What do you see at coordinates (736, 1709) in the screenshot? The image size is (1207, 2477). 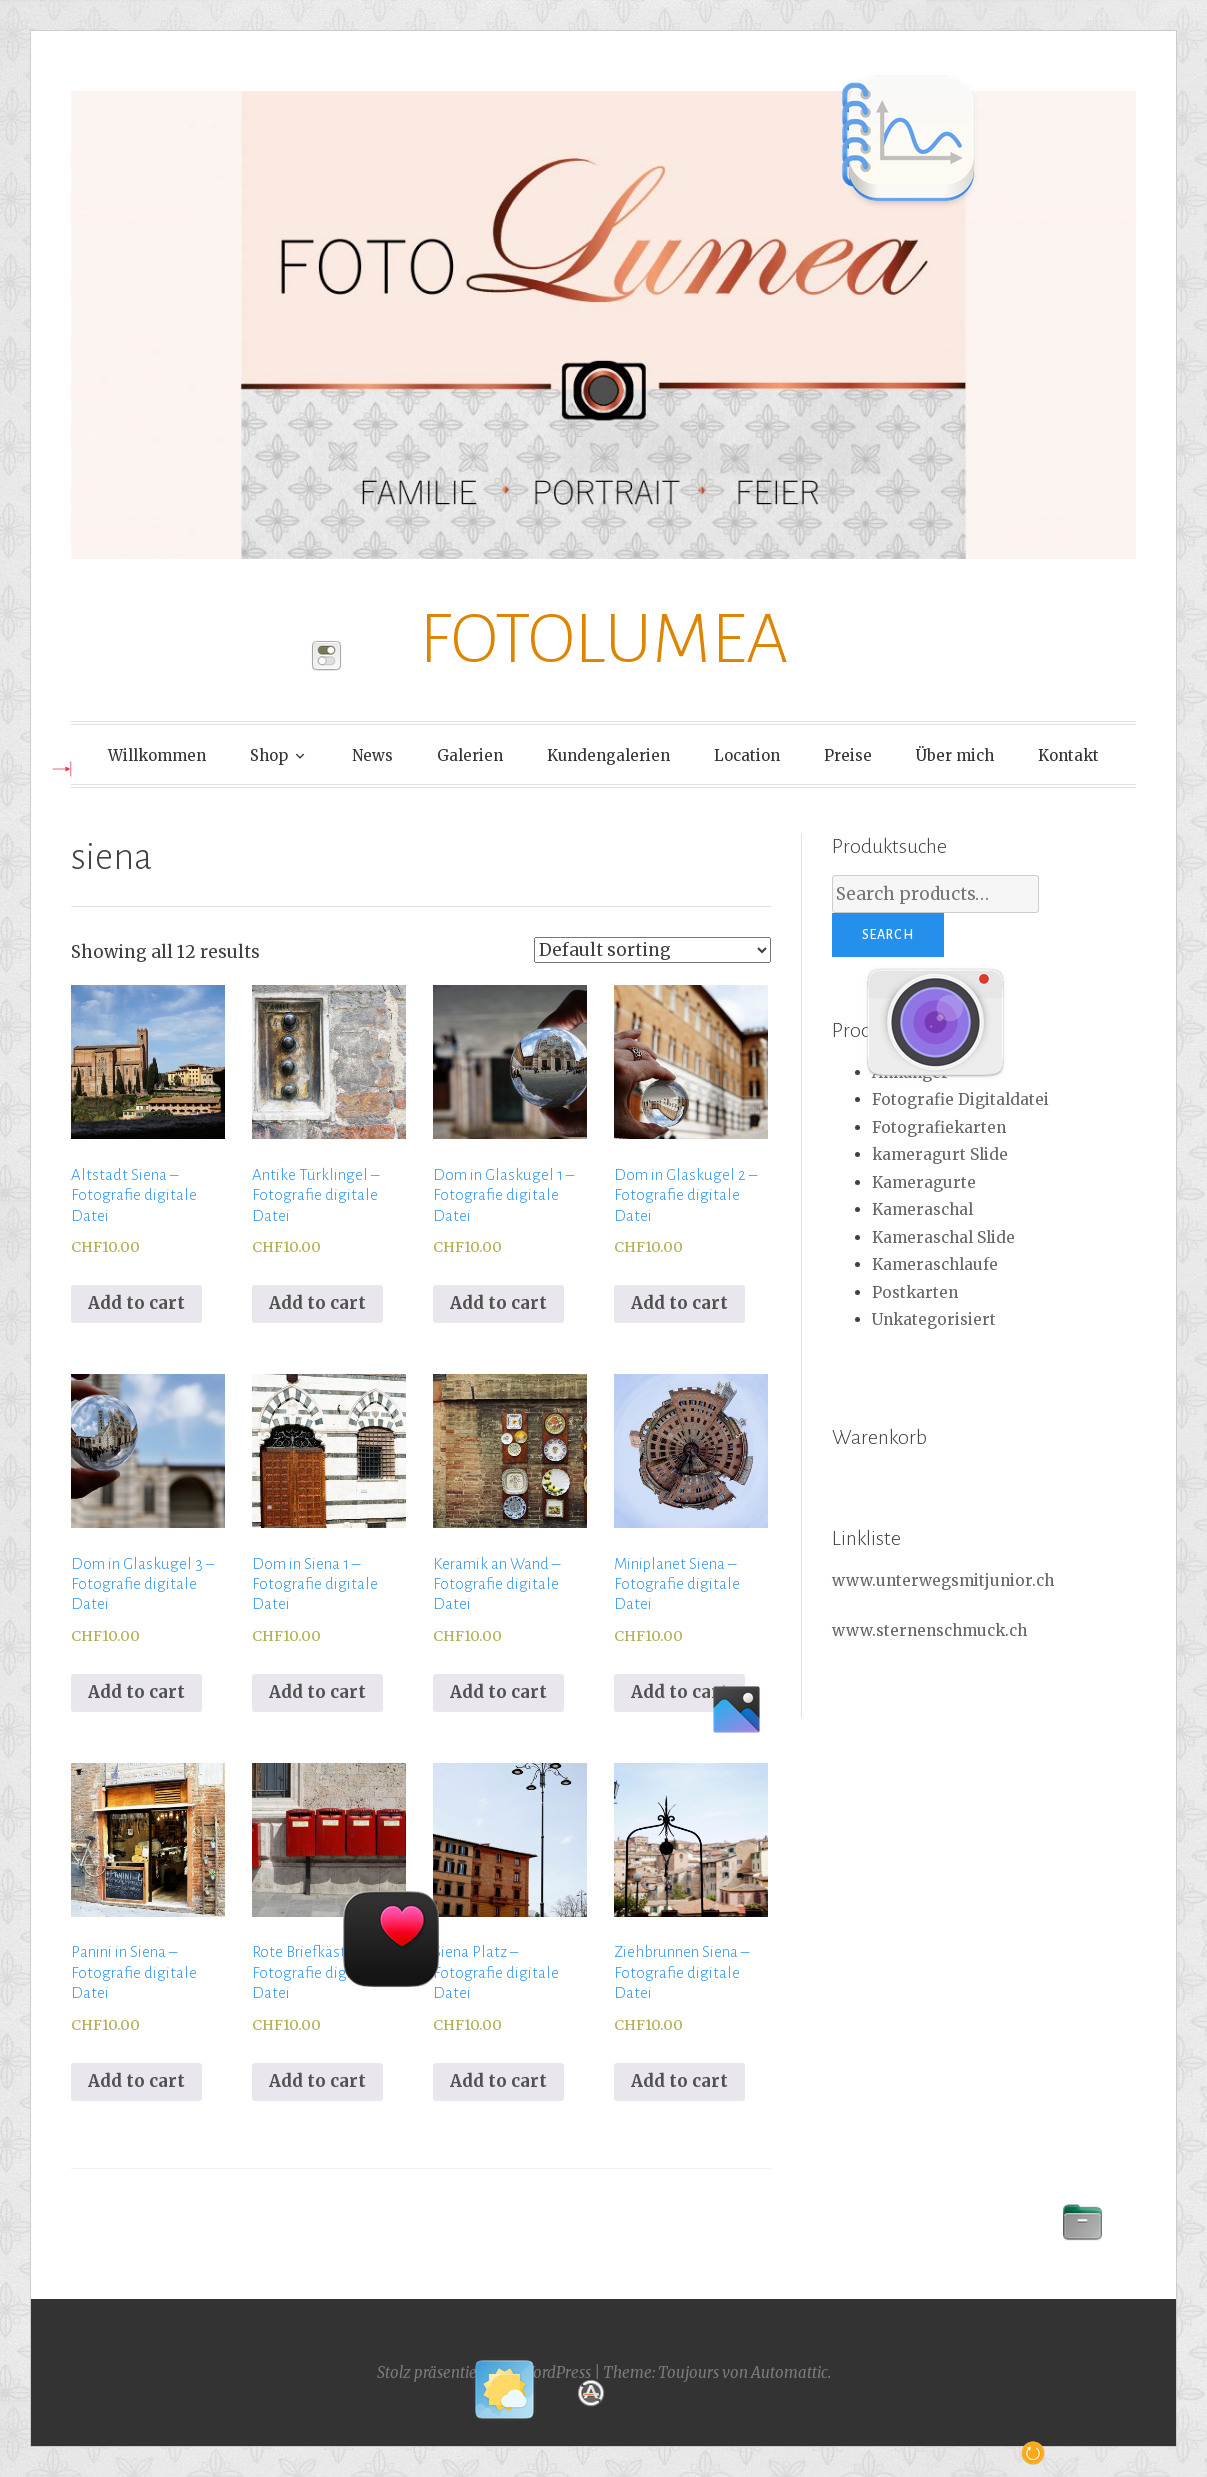 I see `open the photos app` at bounding box center [736, 1709].